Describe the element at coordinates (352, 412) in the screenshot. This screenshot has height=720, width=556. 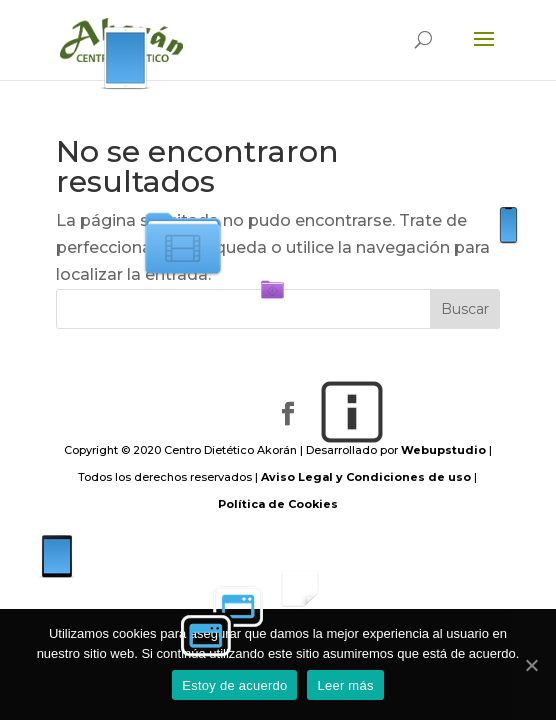
I see `view system information or details` at that location.